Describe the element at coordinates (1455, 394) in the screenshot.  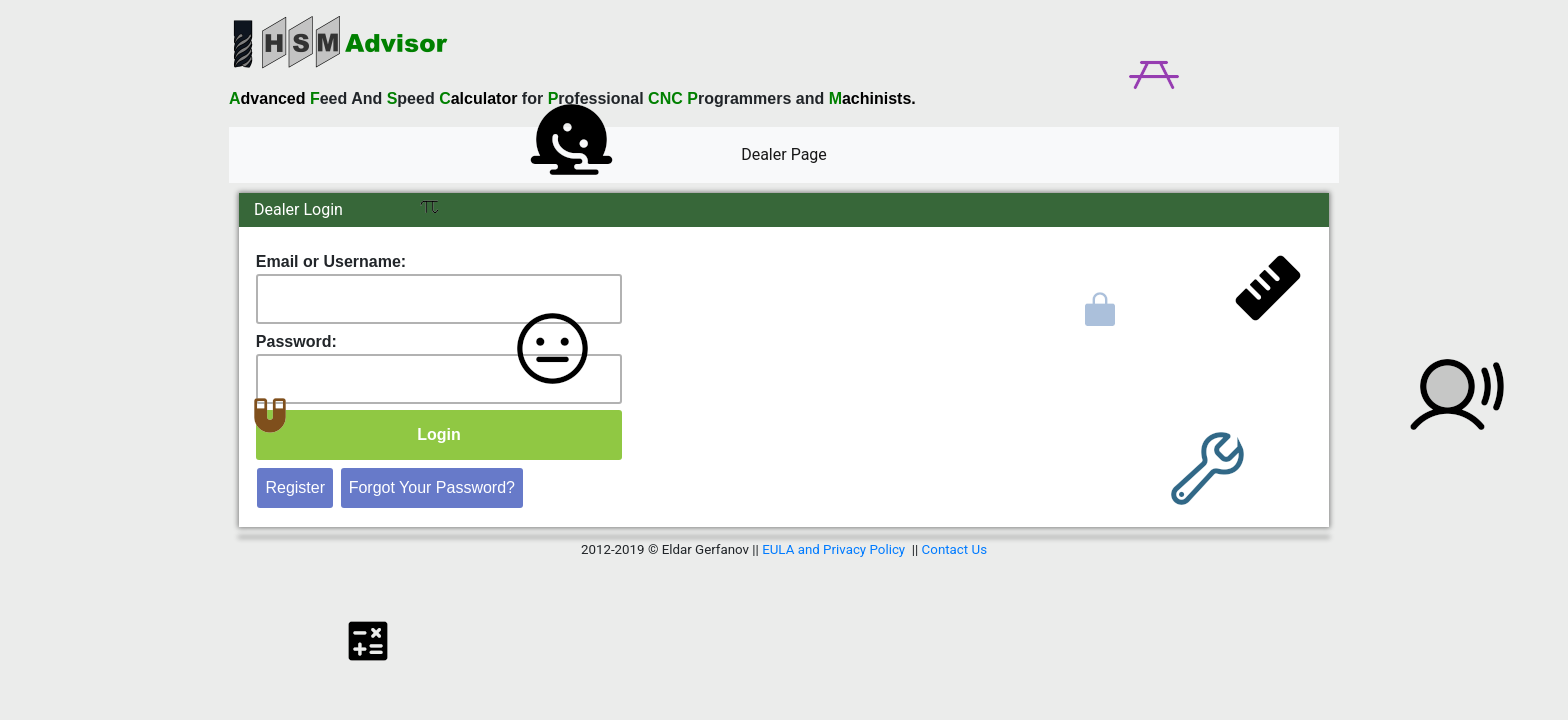
I see `user is speaking or broadcasting audio` at that location.